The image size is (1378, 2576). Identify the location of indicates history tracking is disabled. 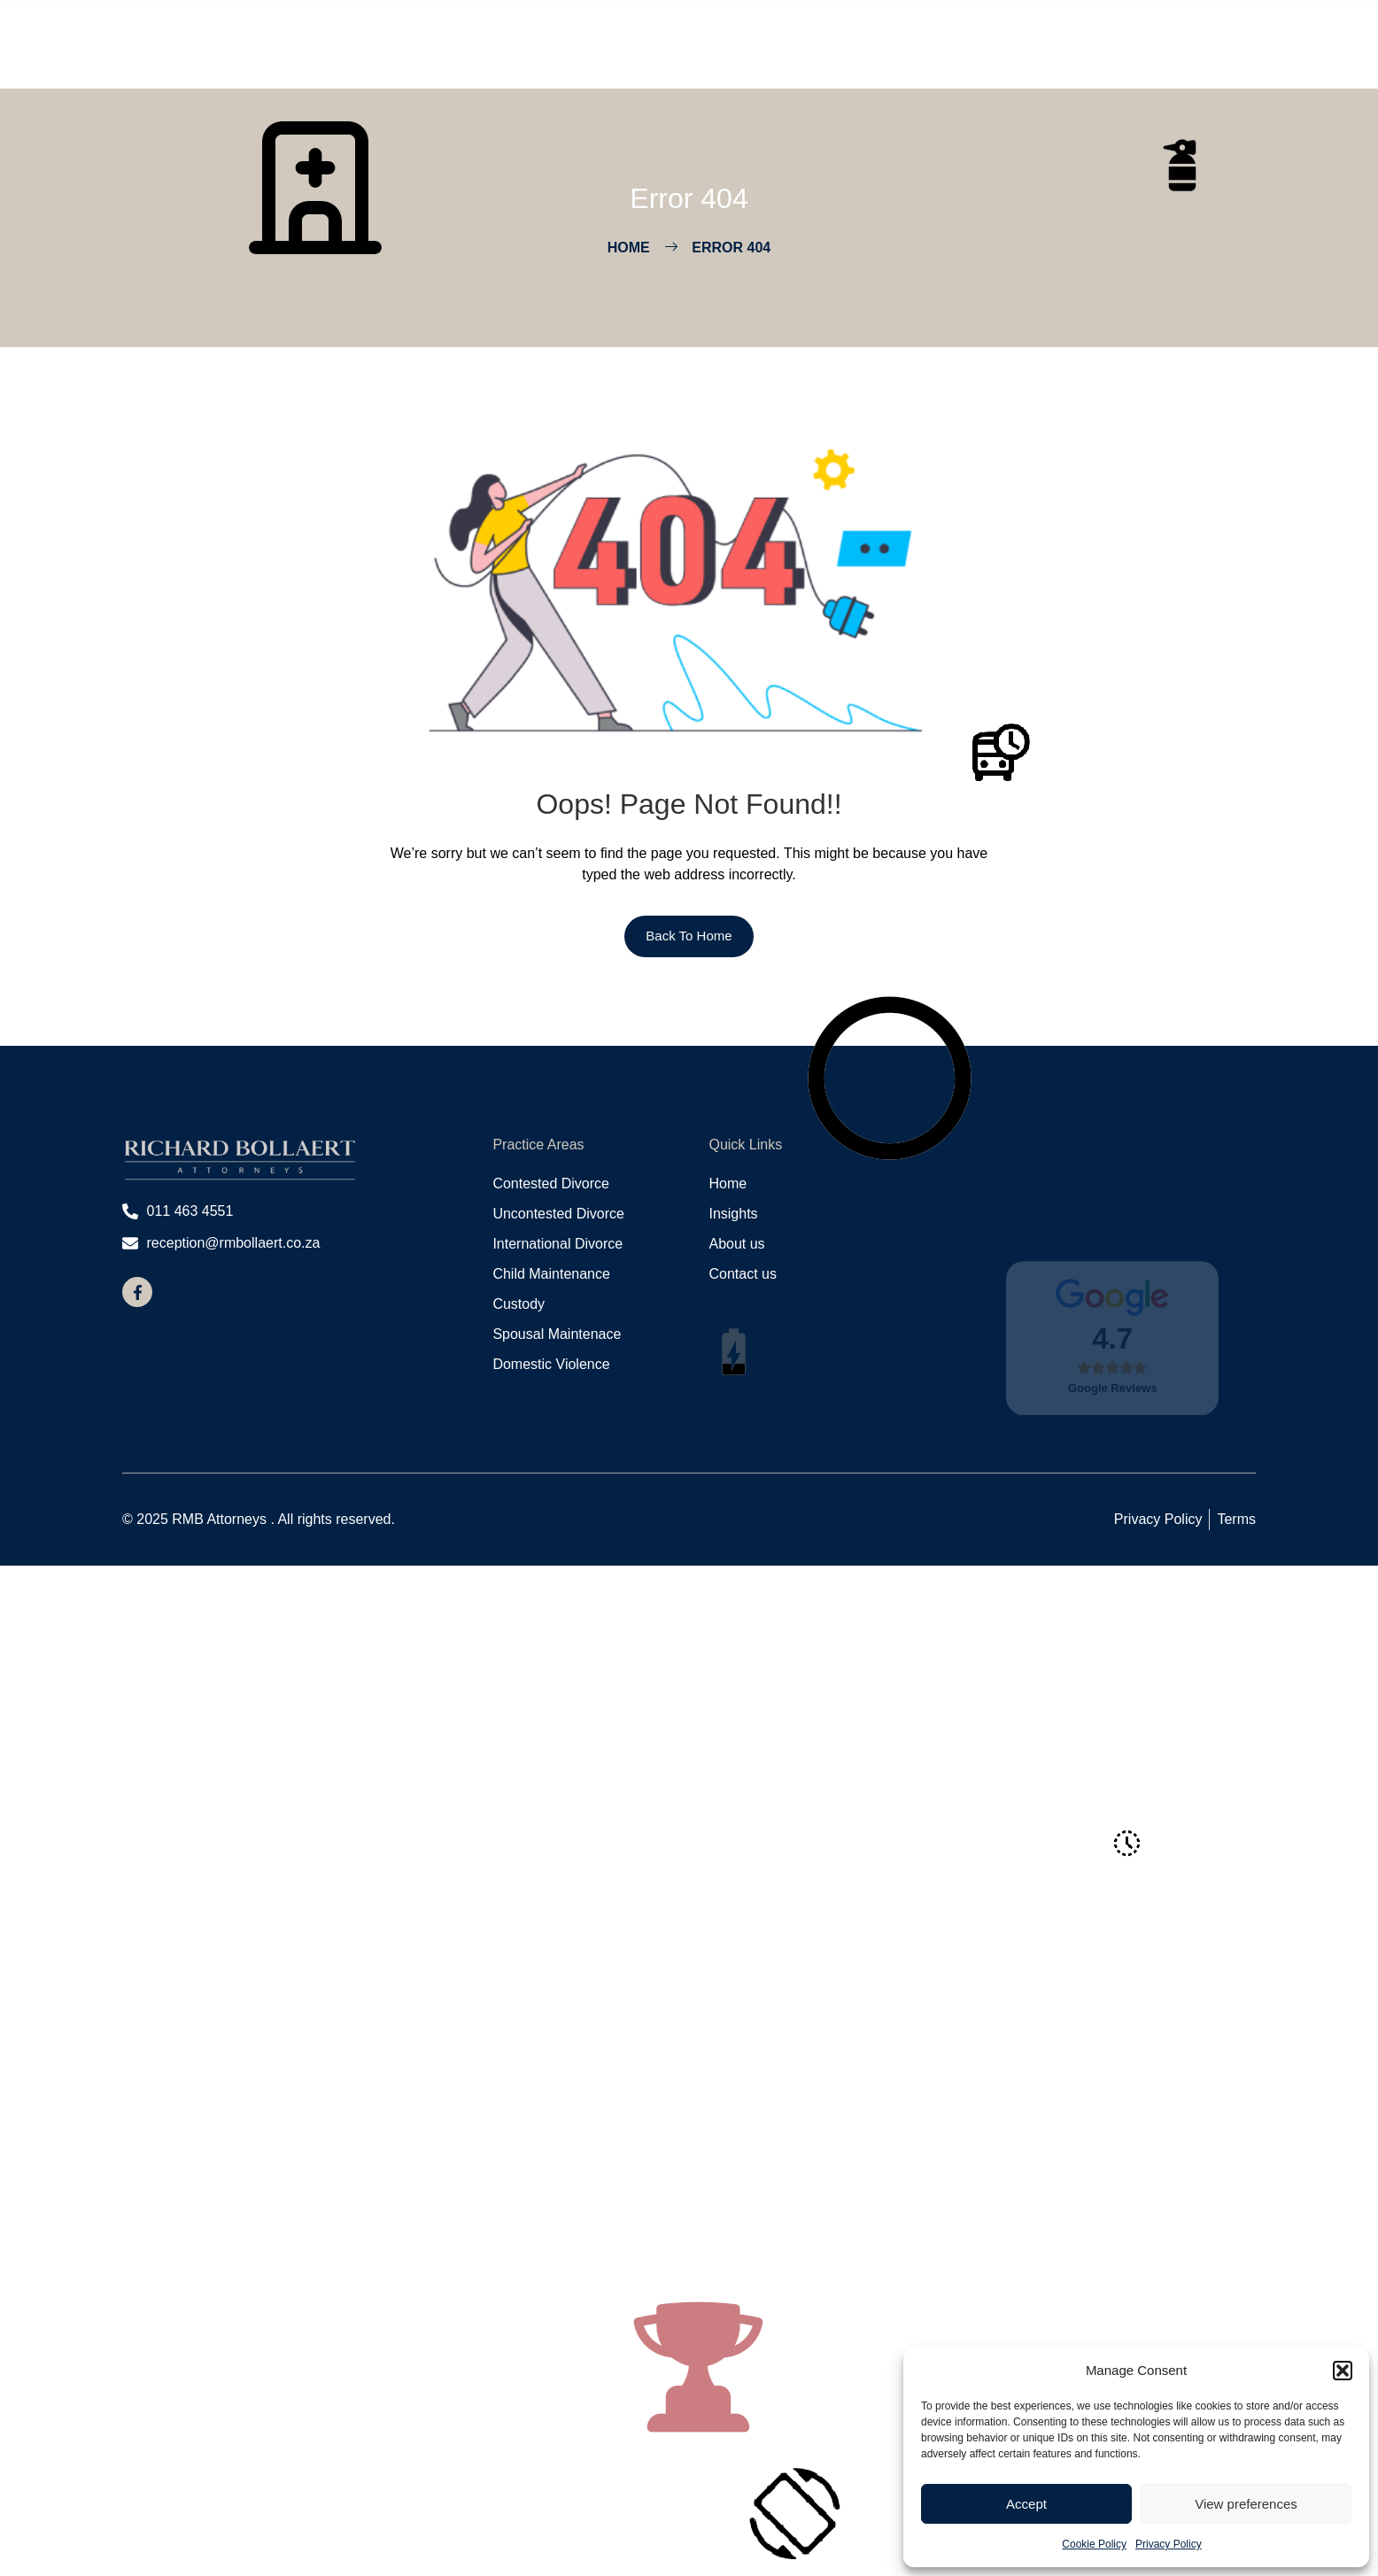
(1126, 1843).